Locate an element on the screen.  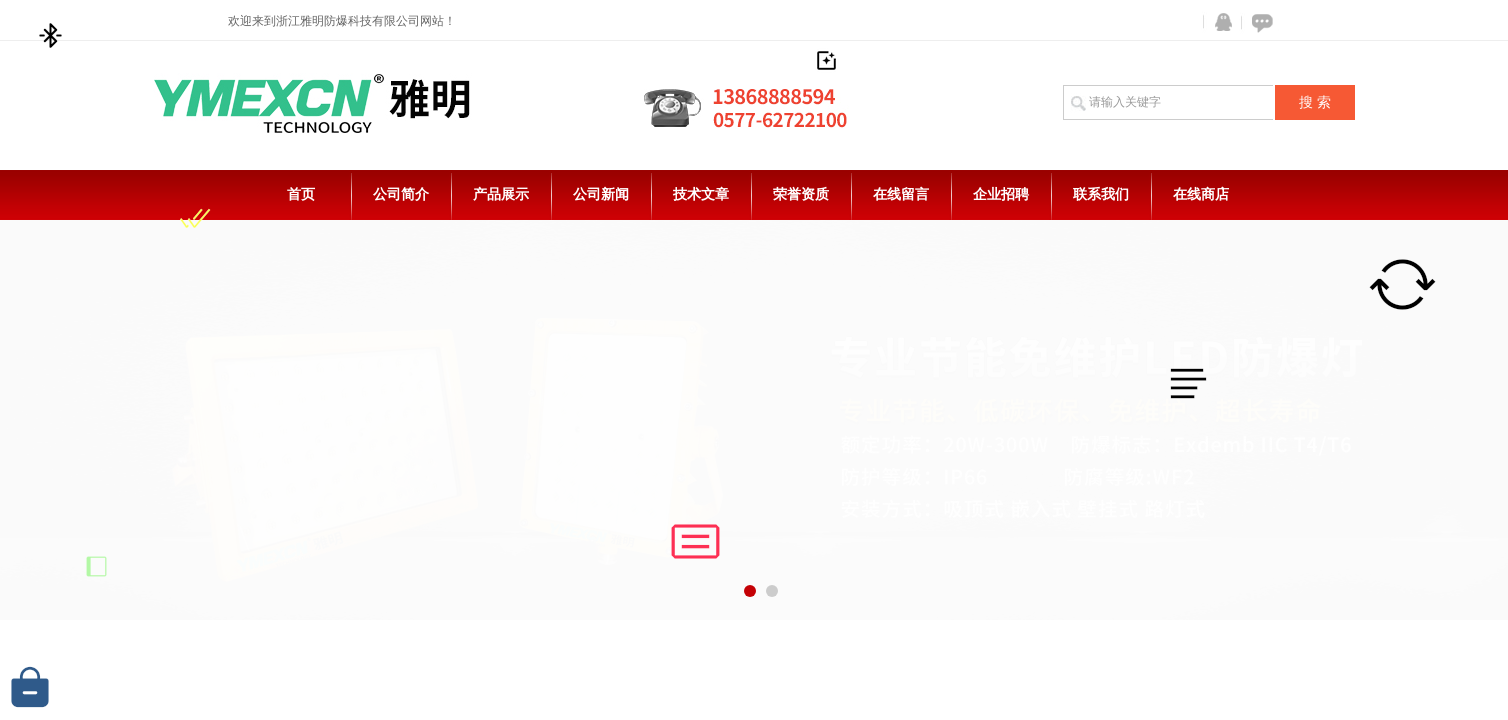
move activity bar to the left side of the editor is located at coordinates (96, 566).